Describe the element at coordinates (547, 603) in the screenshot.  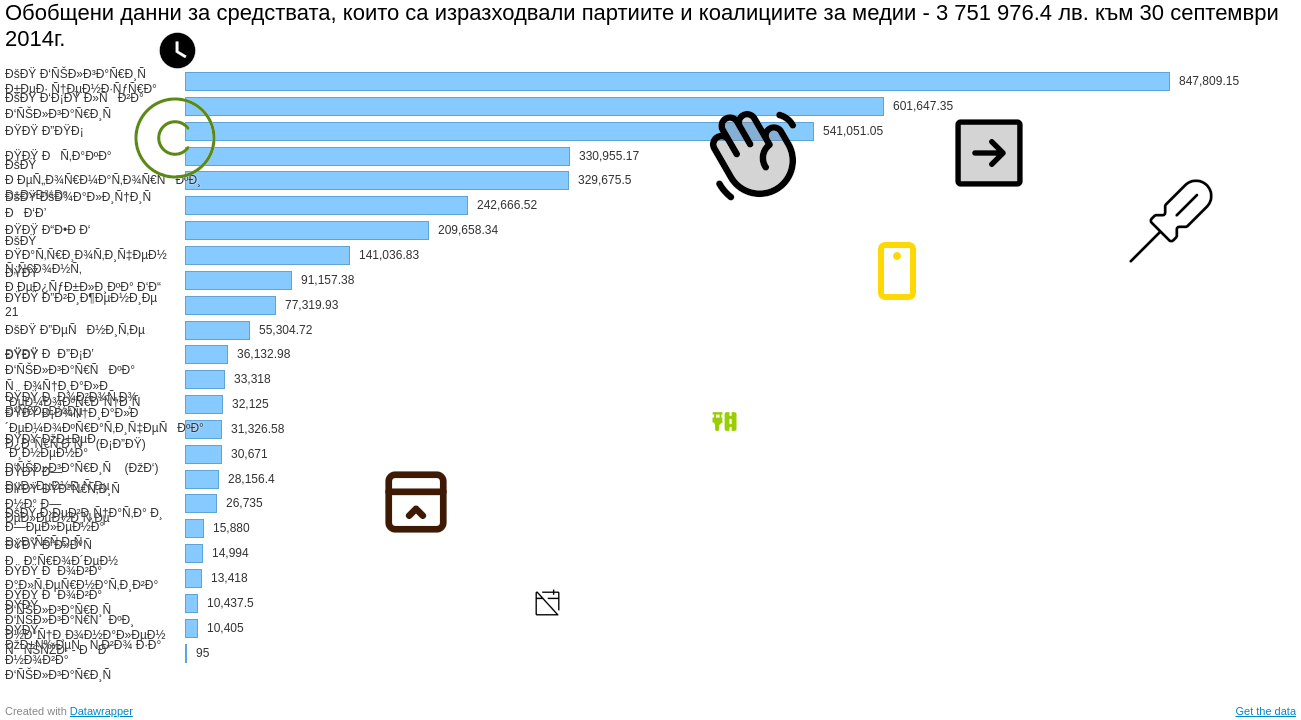
I see `disable calendar or scheduling features` at that location.